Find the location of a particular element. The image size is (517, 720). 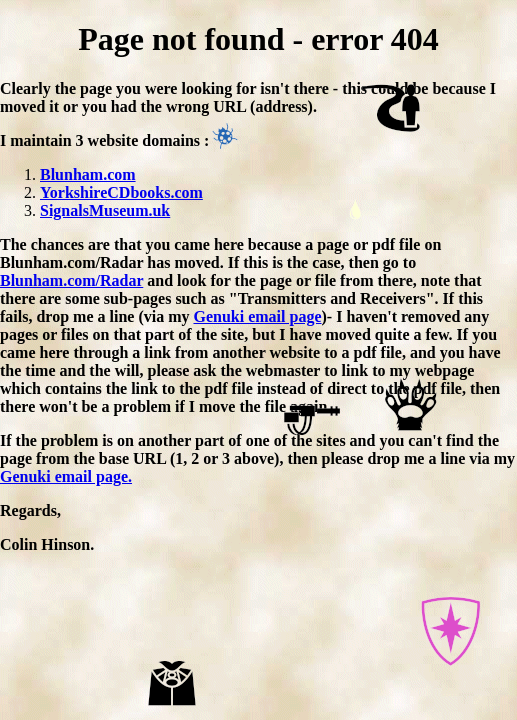

activate shield or defense mode is located at coordinates (450, 631).